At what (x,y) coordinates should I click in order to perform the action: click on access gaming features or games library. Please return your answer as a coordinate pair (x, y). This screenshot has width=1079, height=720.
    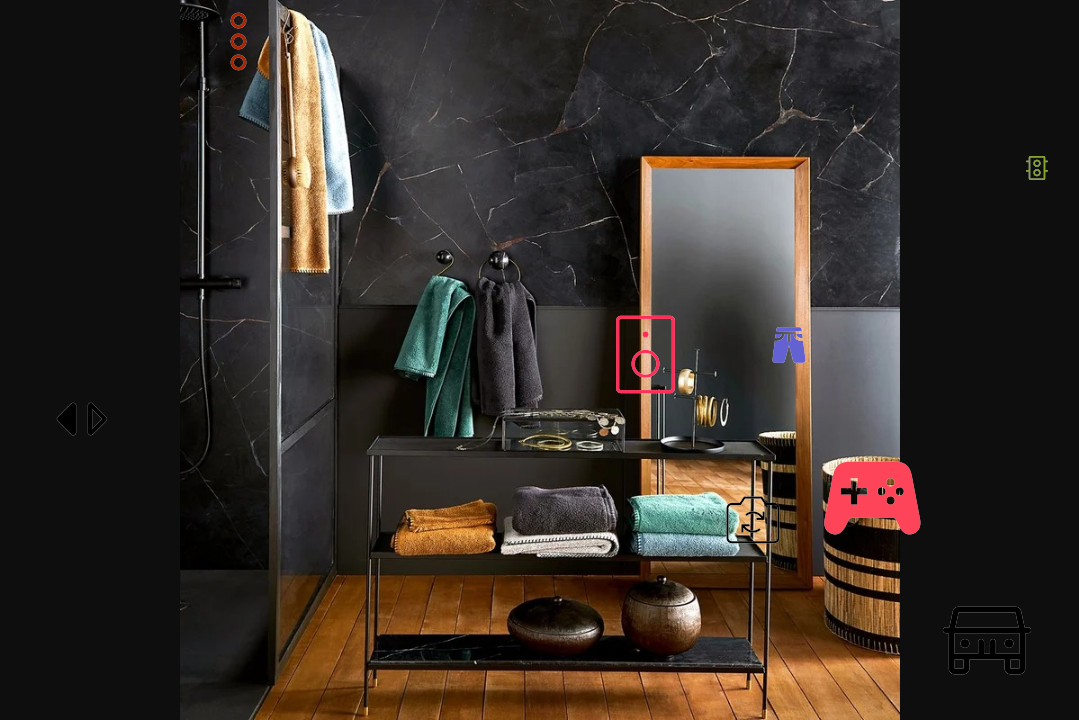
    Looking at the image, I should click on (874, 498).